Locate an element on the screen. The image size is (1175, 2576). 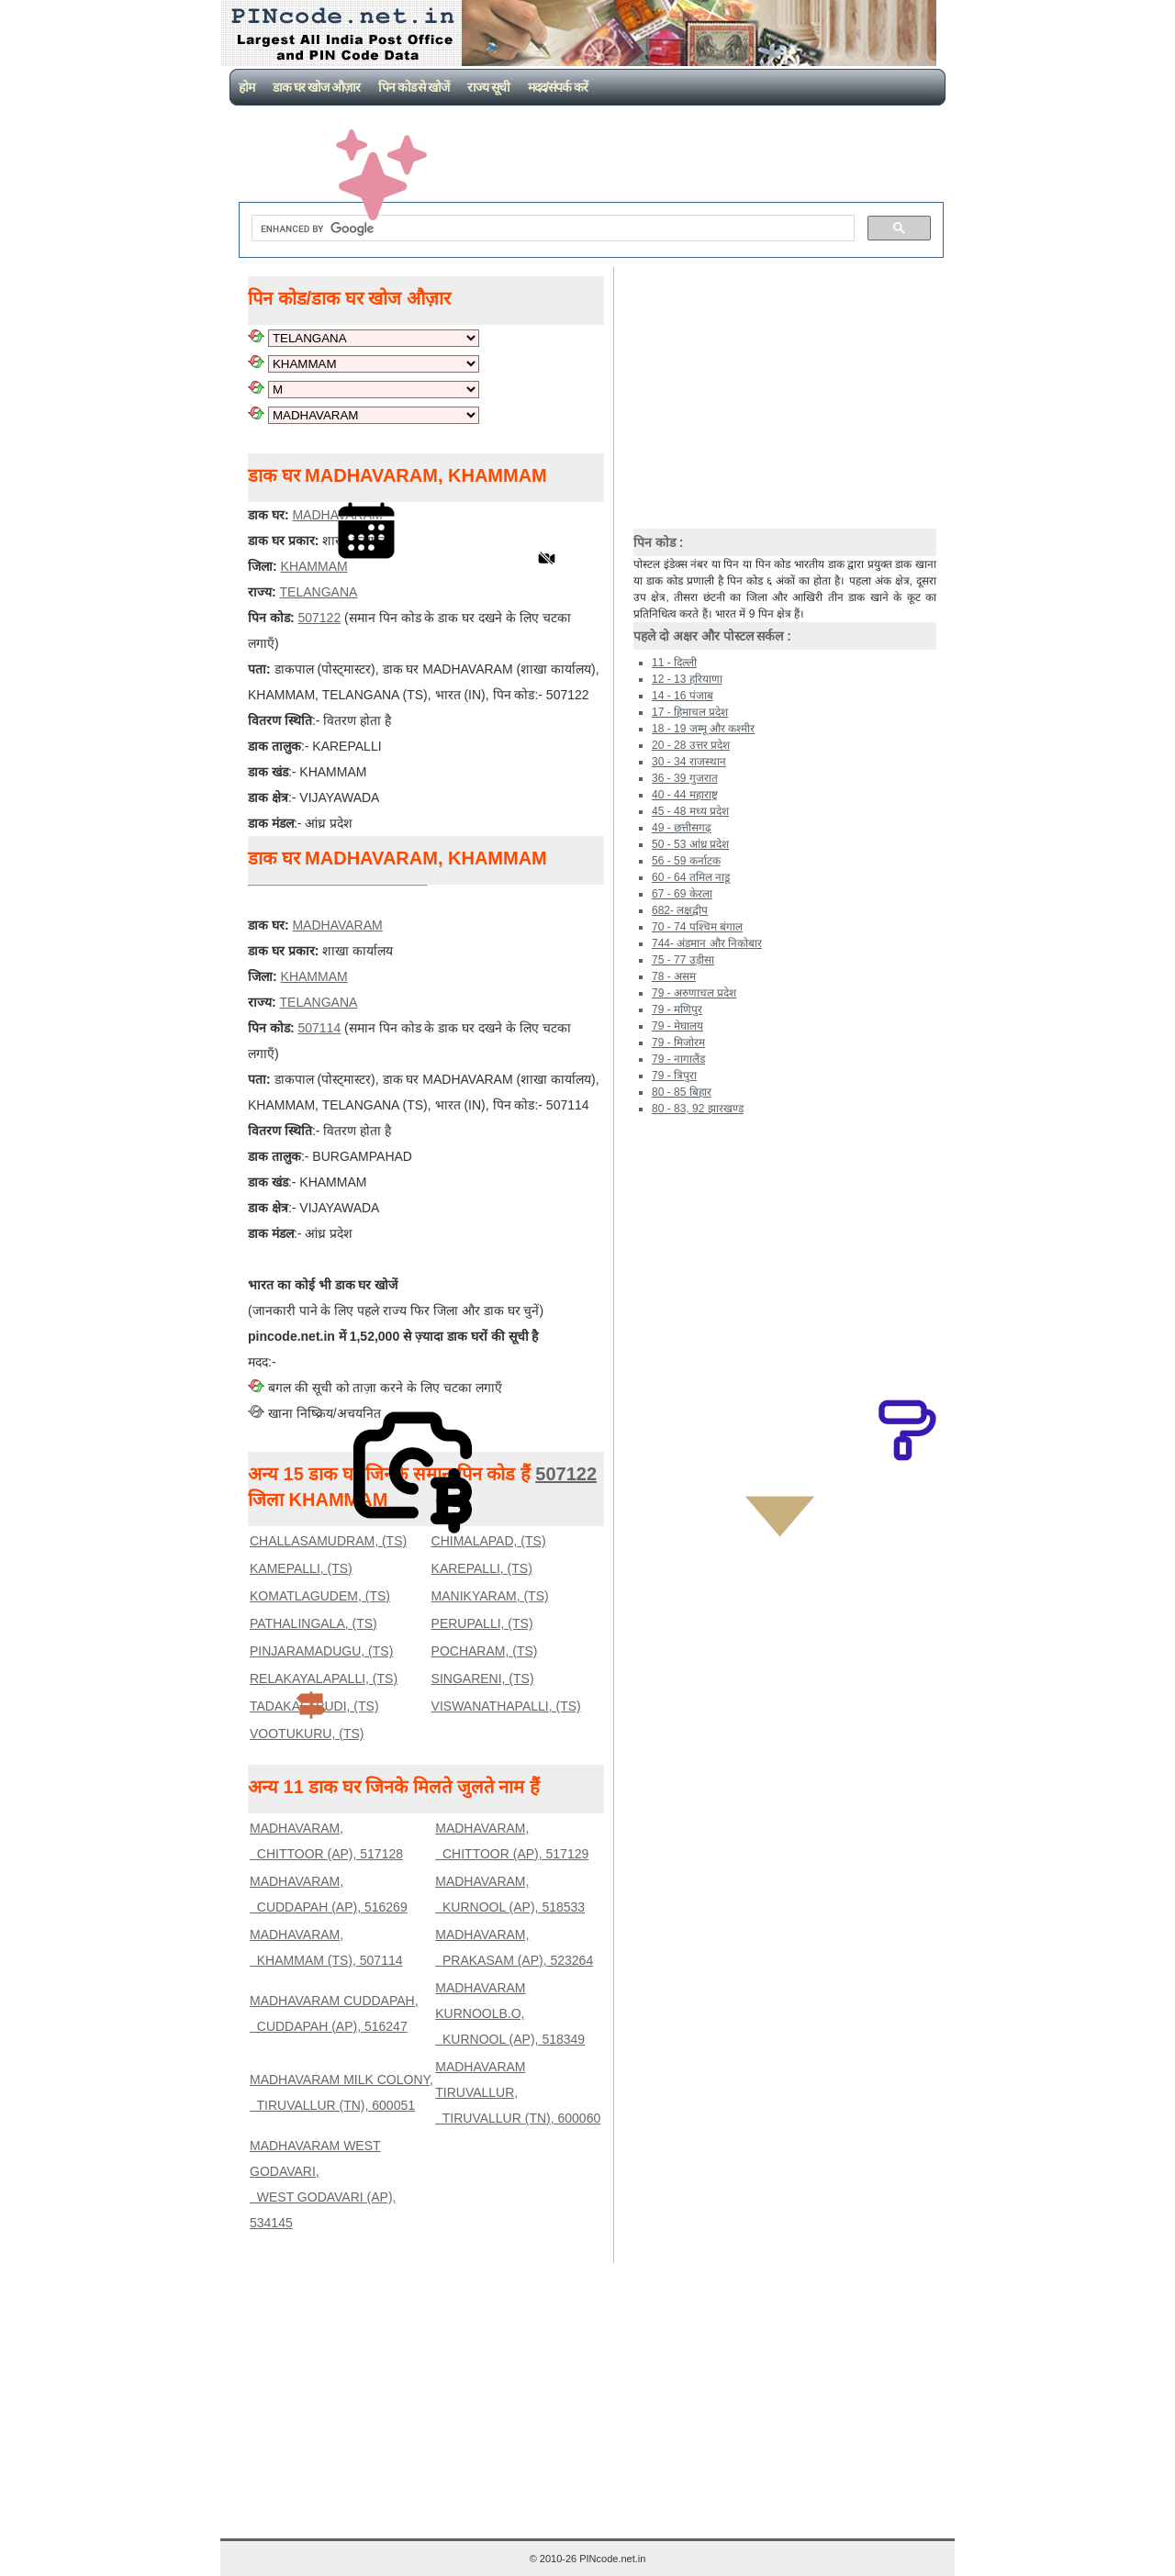
indicates AI-generated or enhanced content is located at coordinates (381, 174).